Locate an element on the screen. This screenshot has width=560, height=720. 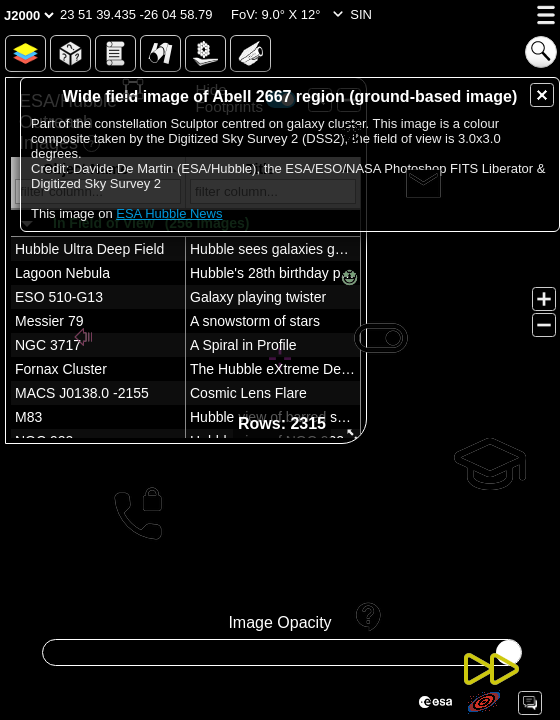
select or resize an object's boundaries is located at coordinates (133, 89).